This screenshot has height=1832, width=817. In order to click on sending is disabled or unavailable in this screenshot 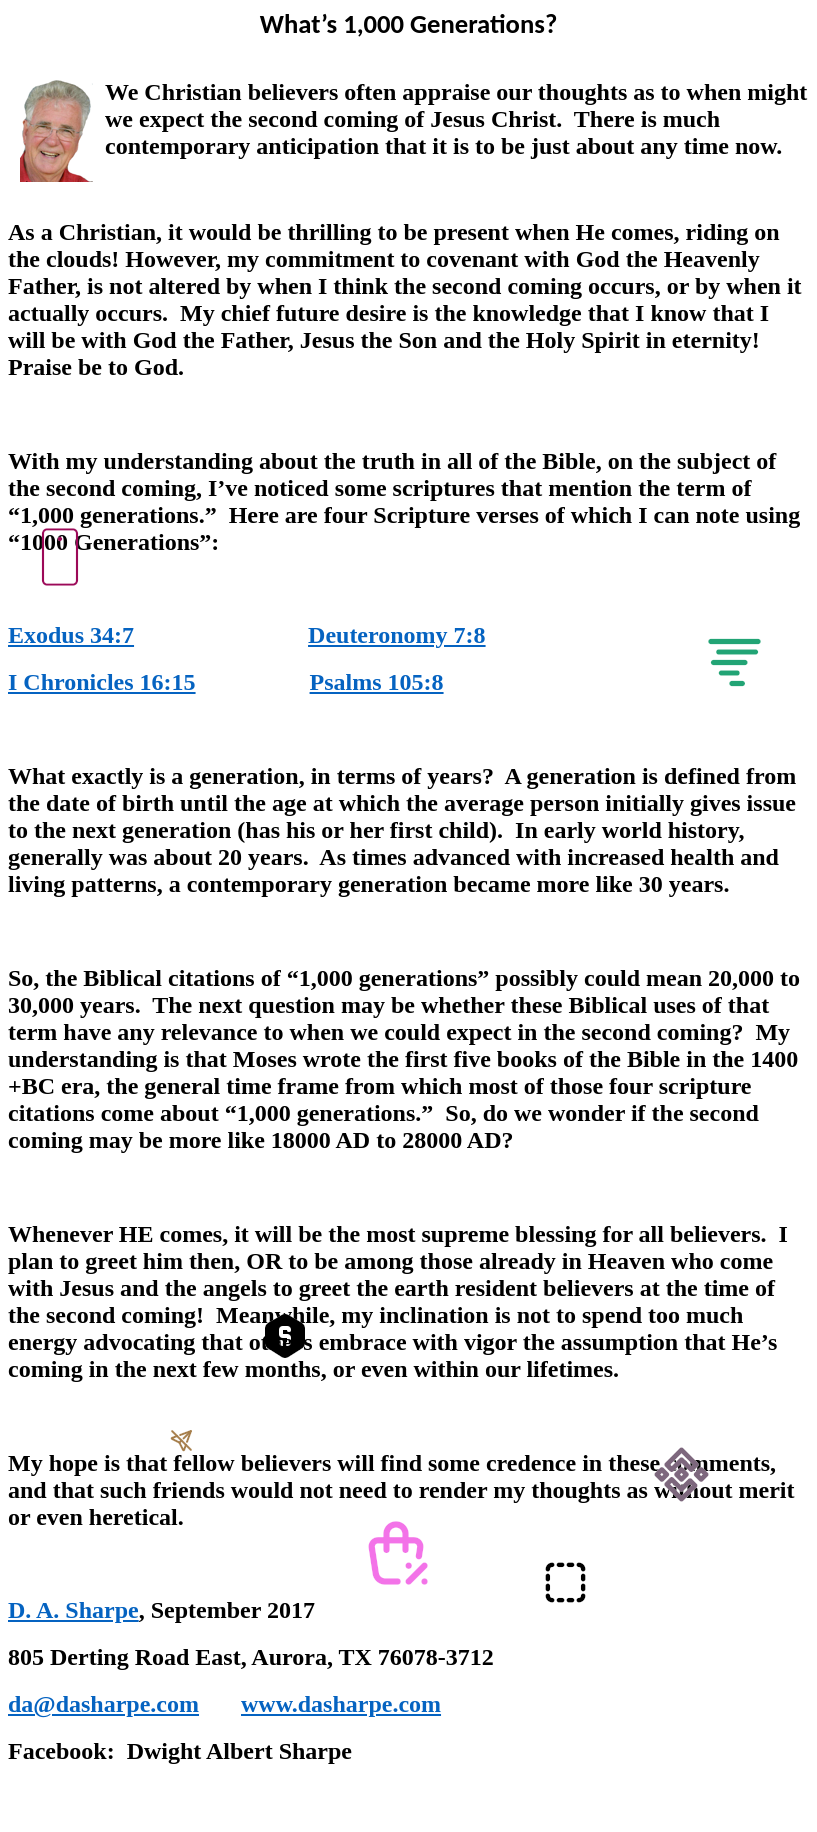, I will do `click(181, 1440)`.